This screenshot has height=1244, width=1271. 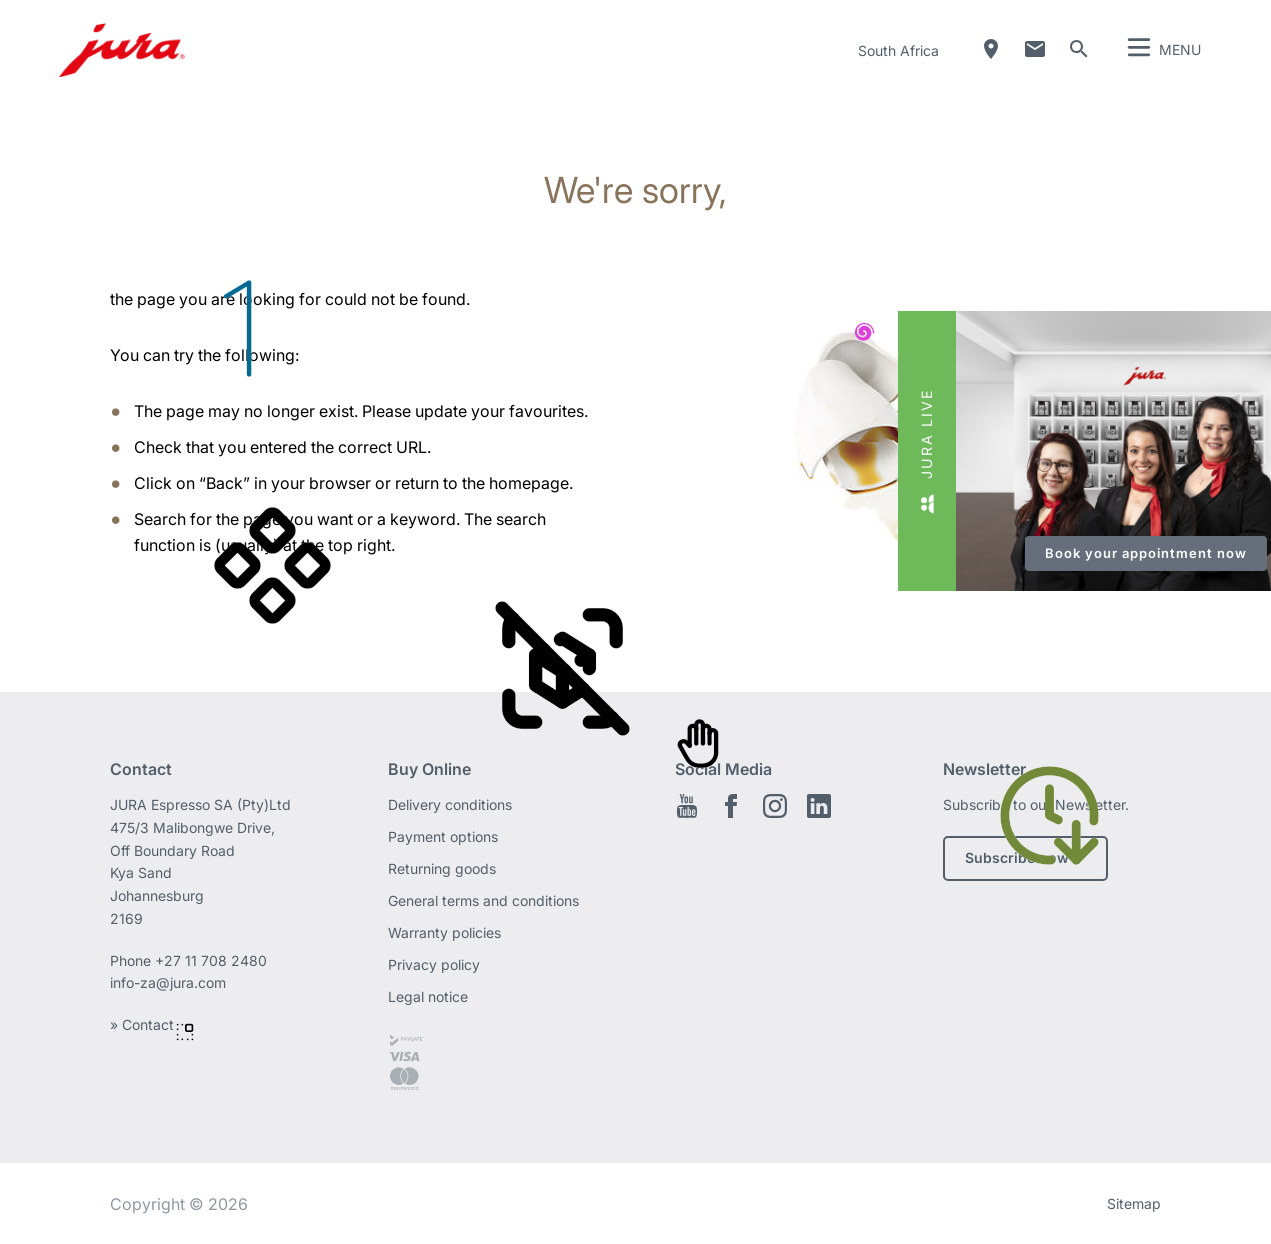 I want to click on view or manage UI components, so click(x=272, y=565).